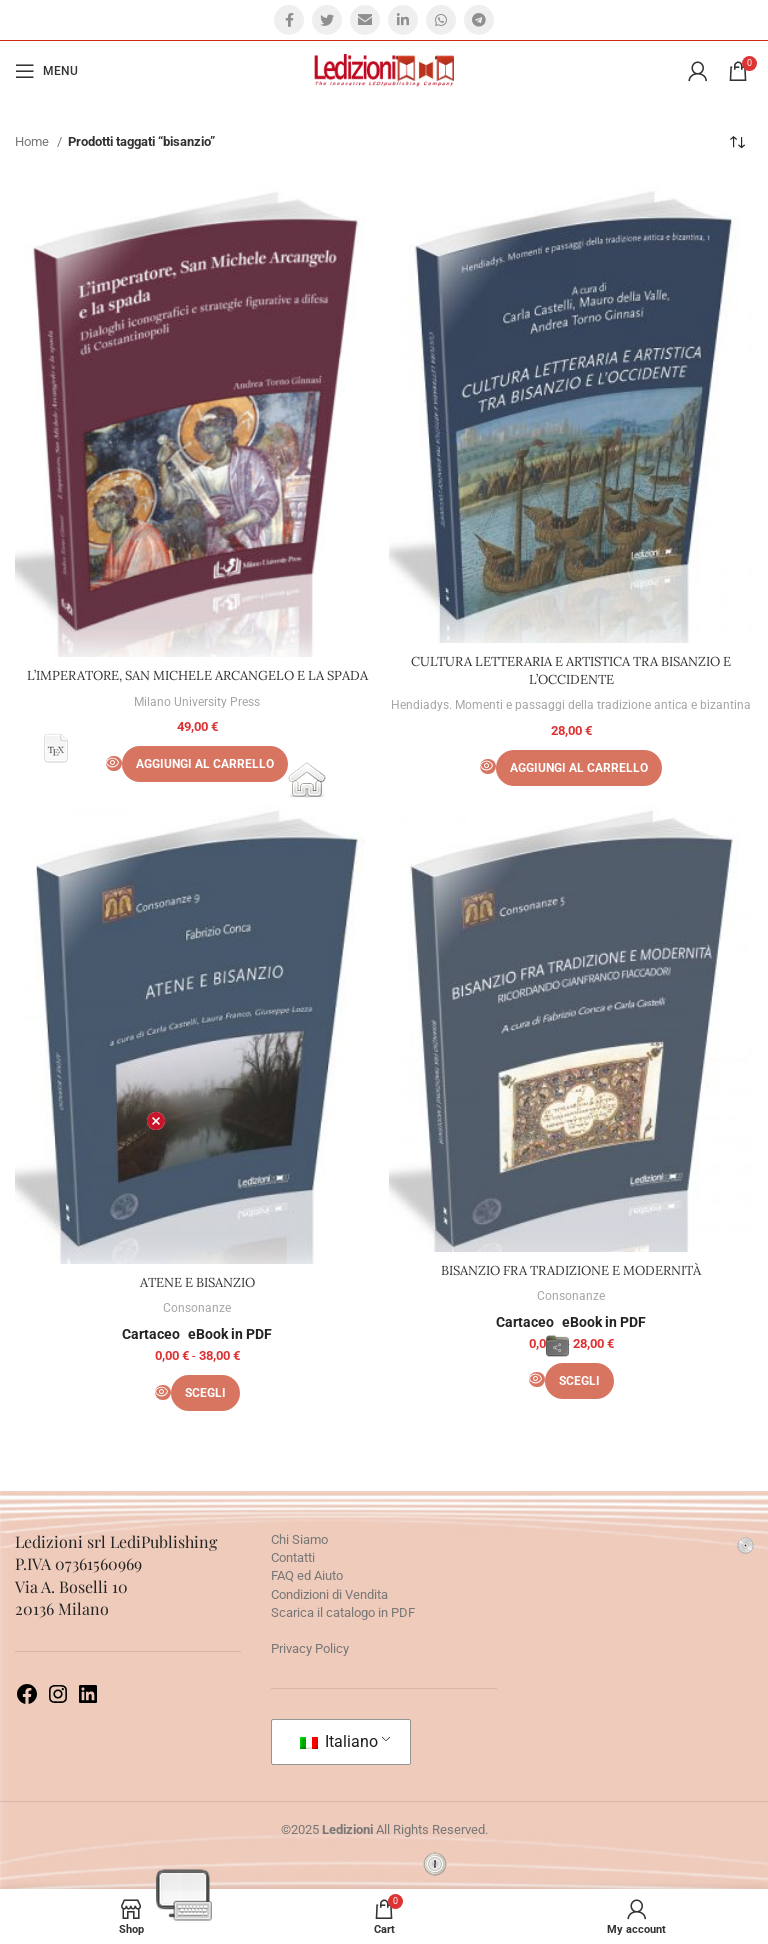 This screenshot has height=1944, width=768. I want to click on open the passwords app, so click(435, 1864).